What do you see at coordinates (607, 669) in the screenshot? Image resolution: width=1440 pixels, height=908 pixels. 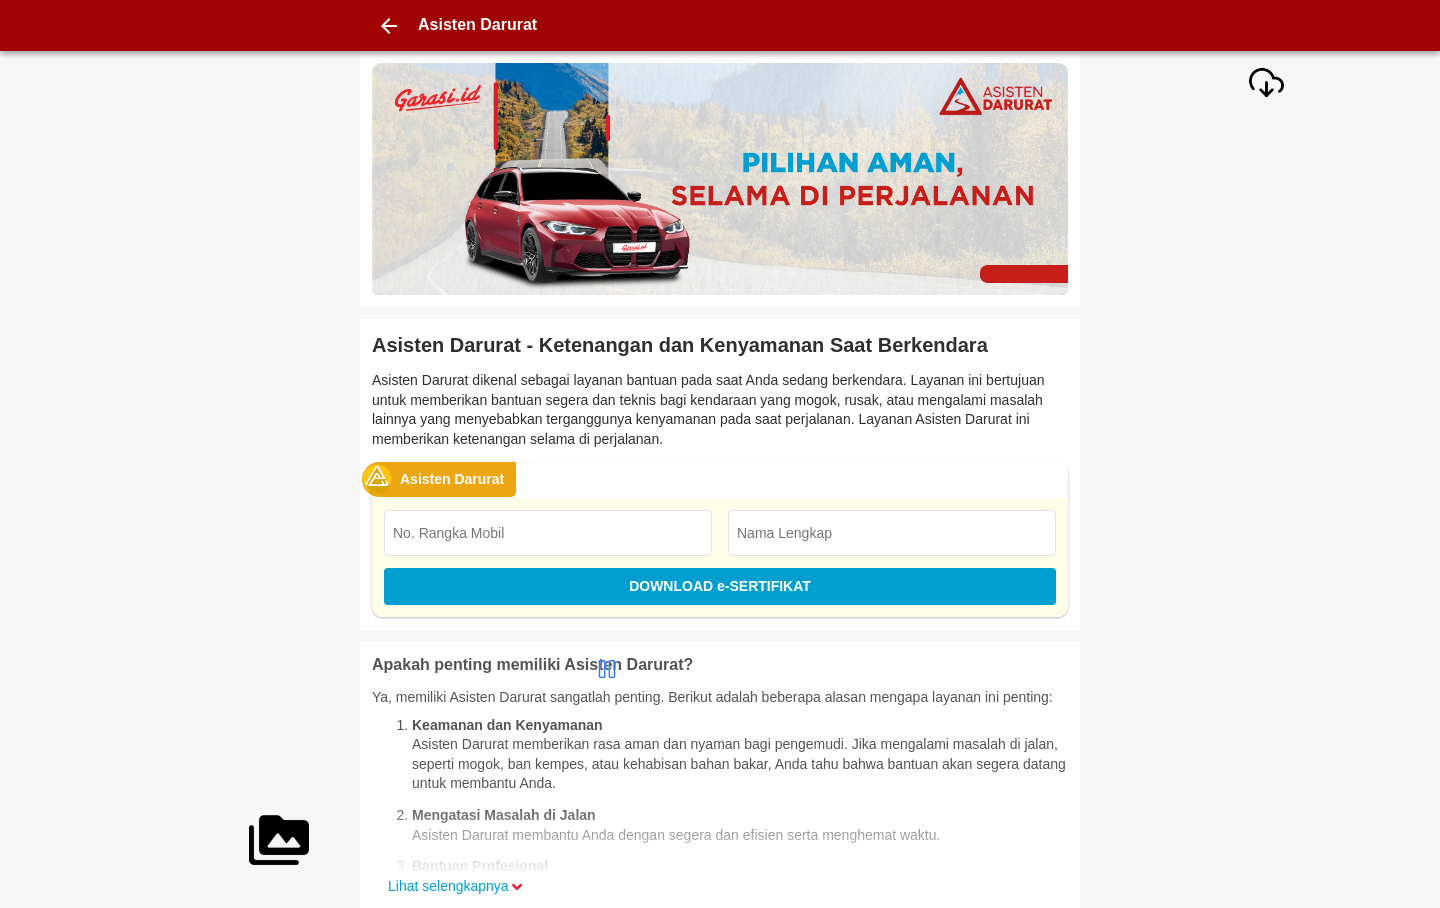 I see `pause media playback` at bounding box center [607, 669].